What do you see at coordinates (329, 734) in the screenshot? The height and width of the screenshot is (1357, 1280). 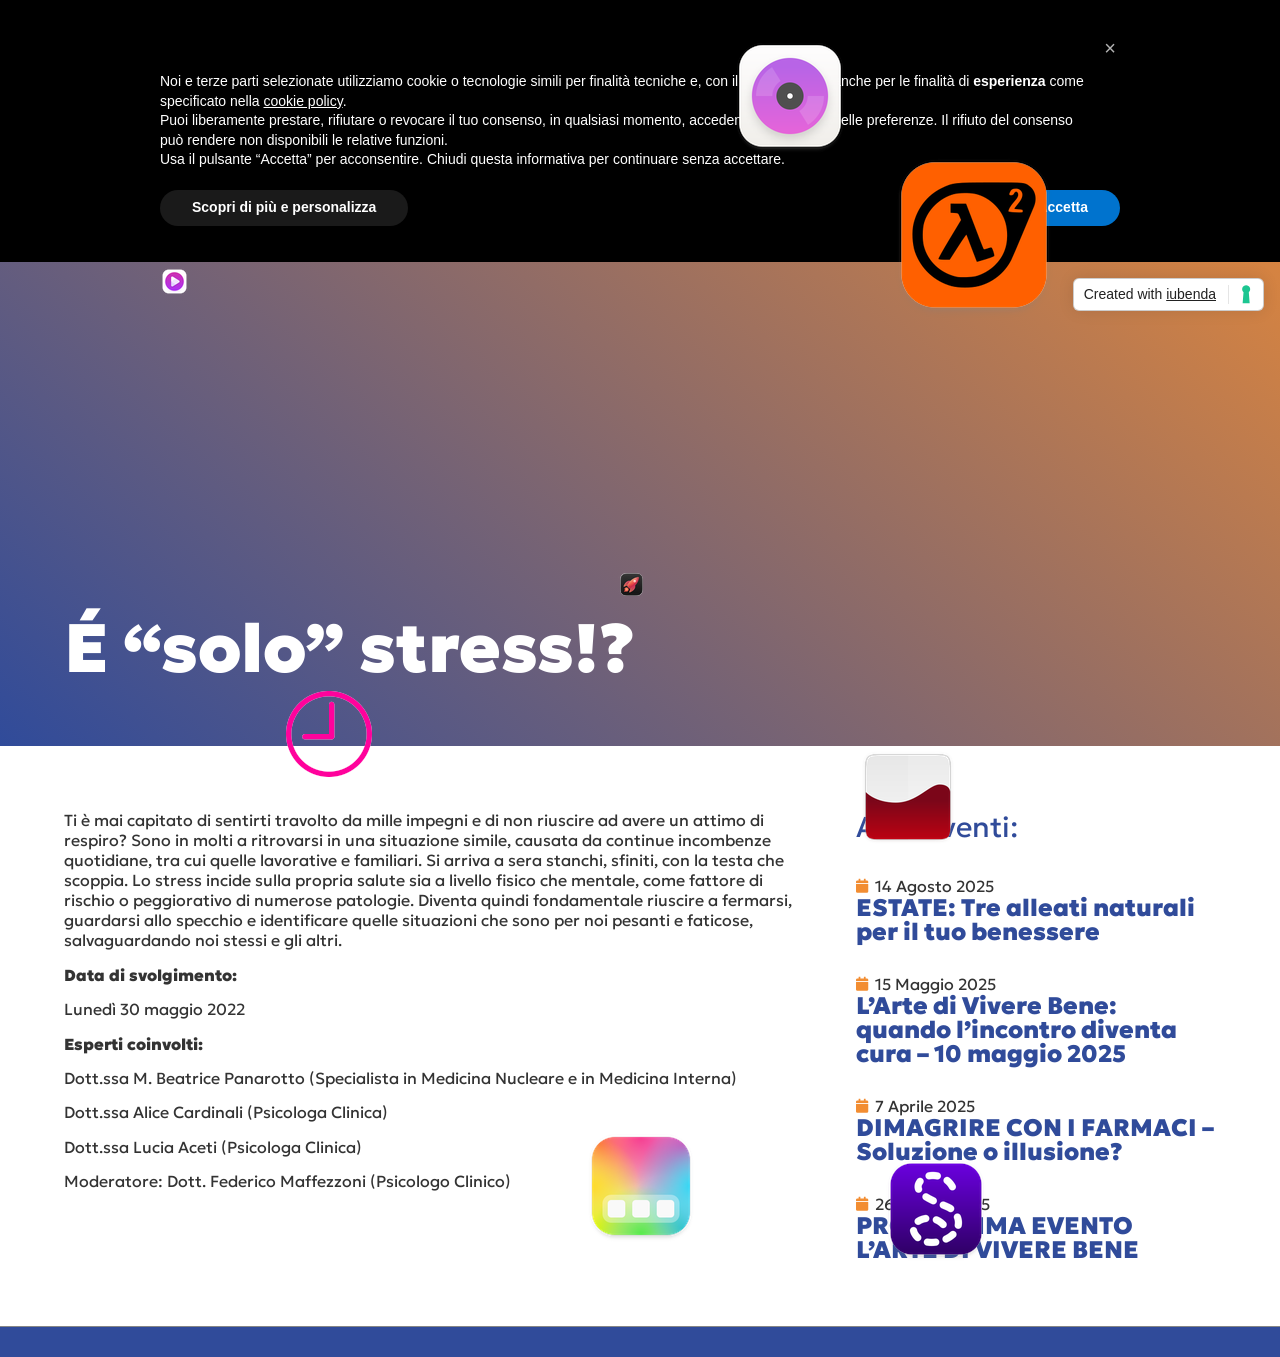 I see `view slideshow or presentation mode` at bounding box center [329, 734].